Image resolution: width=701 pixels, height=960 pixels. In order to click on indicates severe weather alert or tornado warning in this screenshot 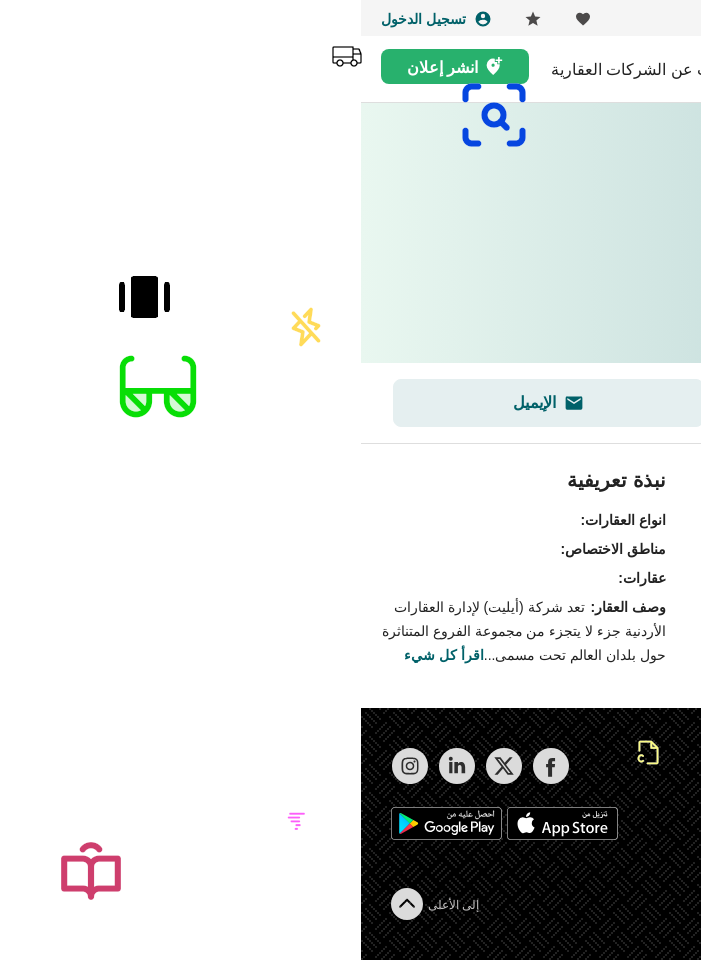, I will do `click(296, 821)`.